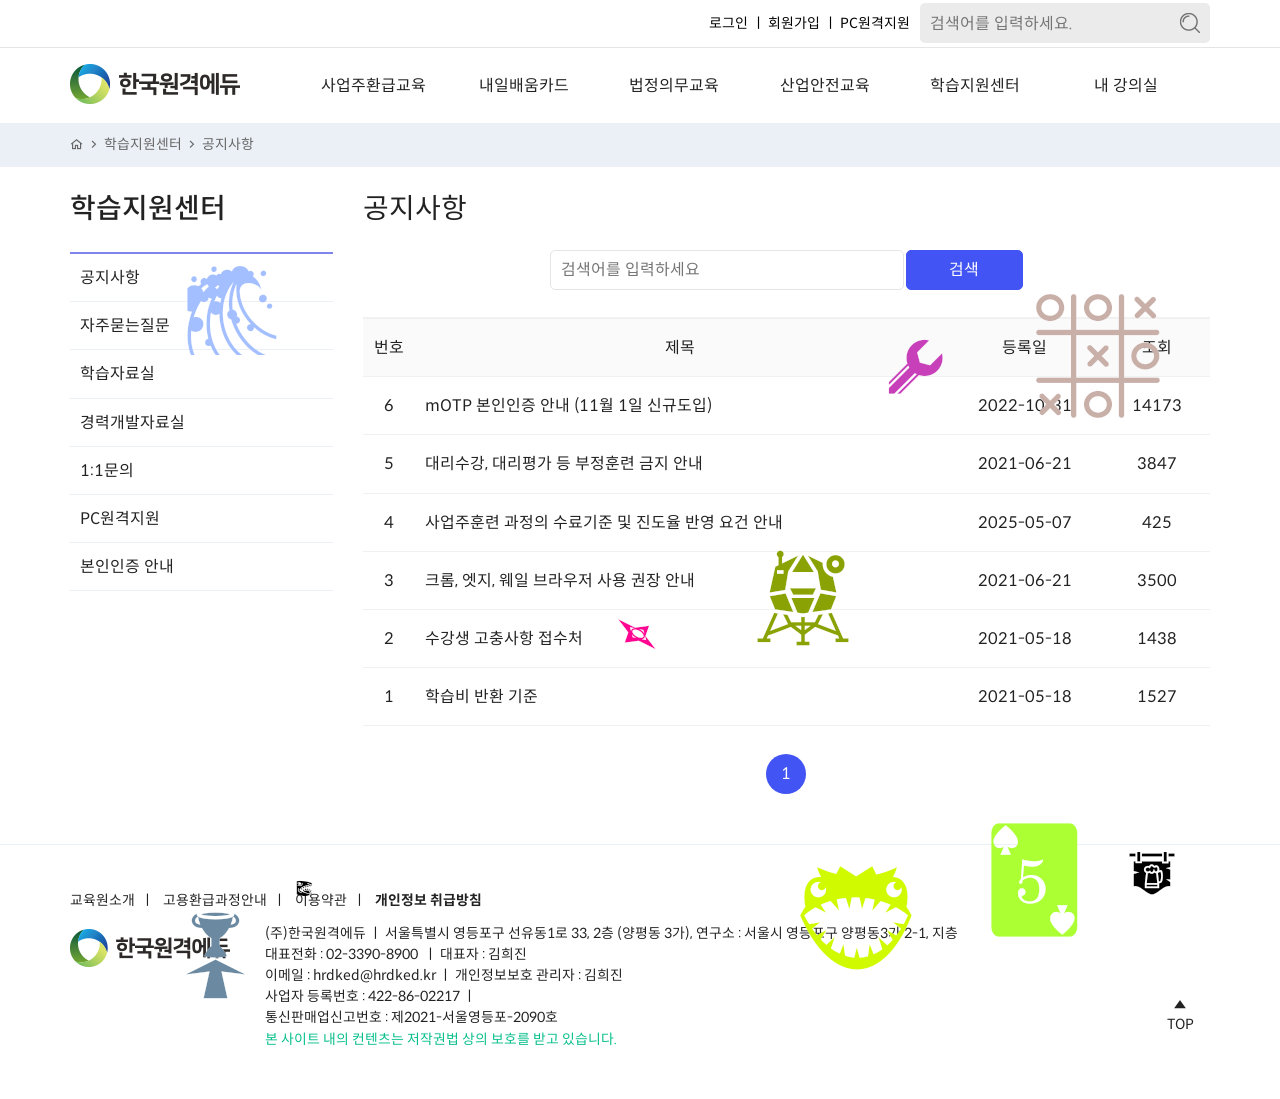  I want to click on five of spades playing card, so click(1034, 880).